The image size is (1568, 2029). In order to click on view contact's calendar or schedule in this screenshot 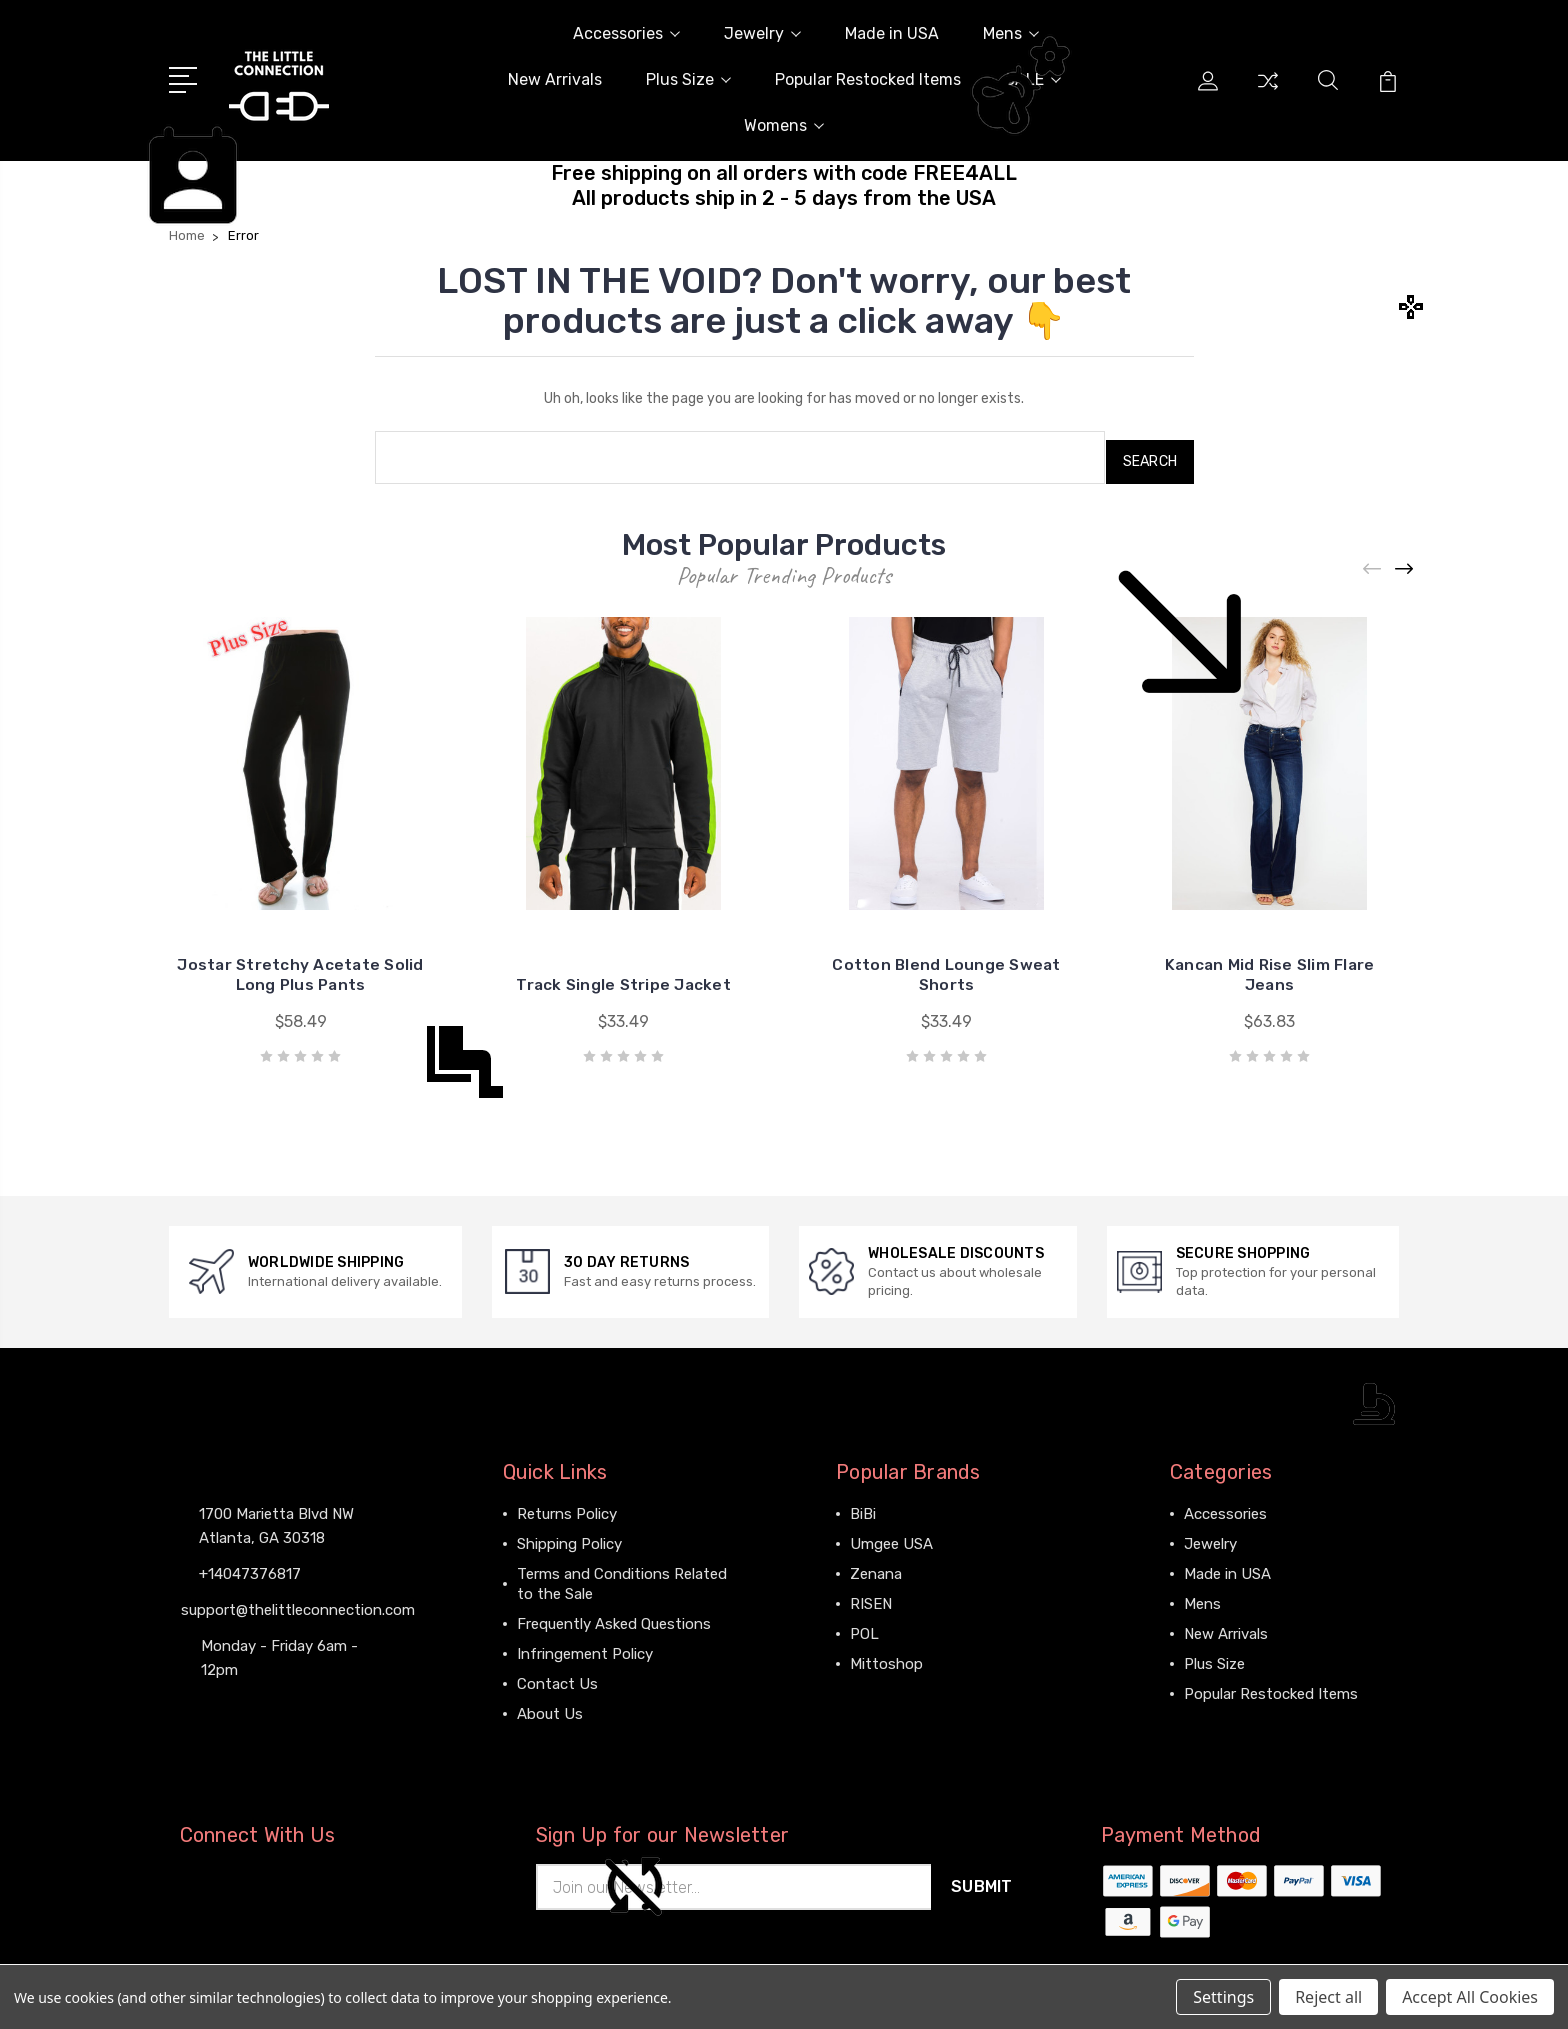, I will do `click(193, 180)`.